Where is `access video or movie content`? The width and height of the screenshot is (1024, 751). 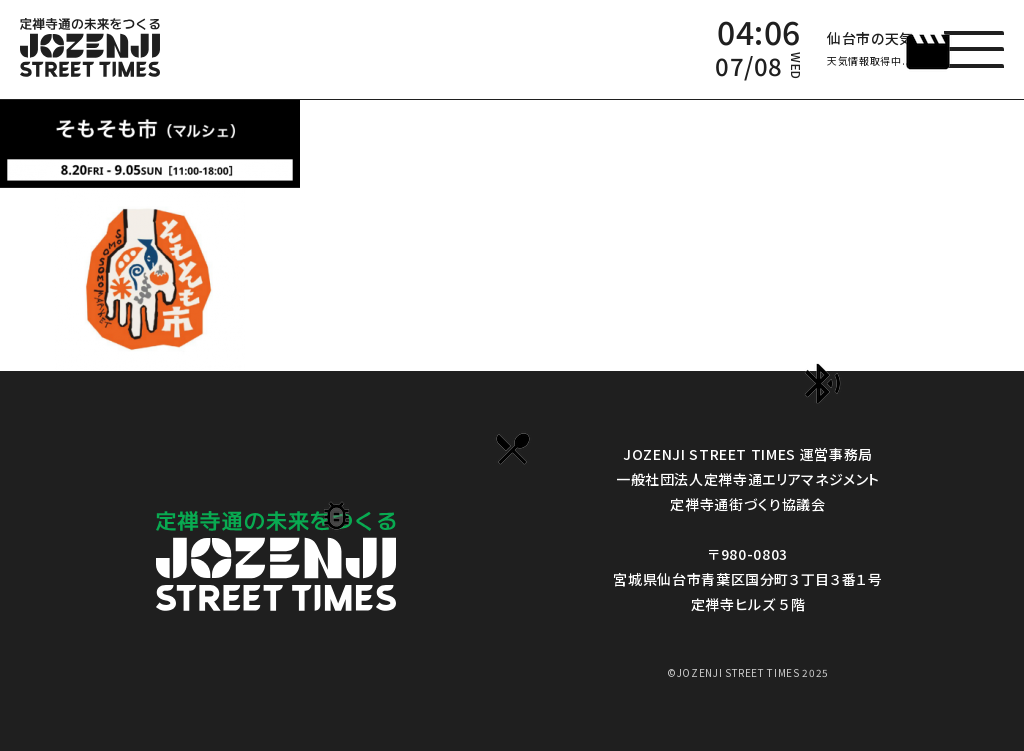 access video or movie content is located at coordinates (928, 52).